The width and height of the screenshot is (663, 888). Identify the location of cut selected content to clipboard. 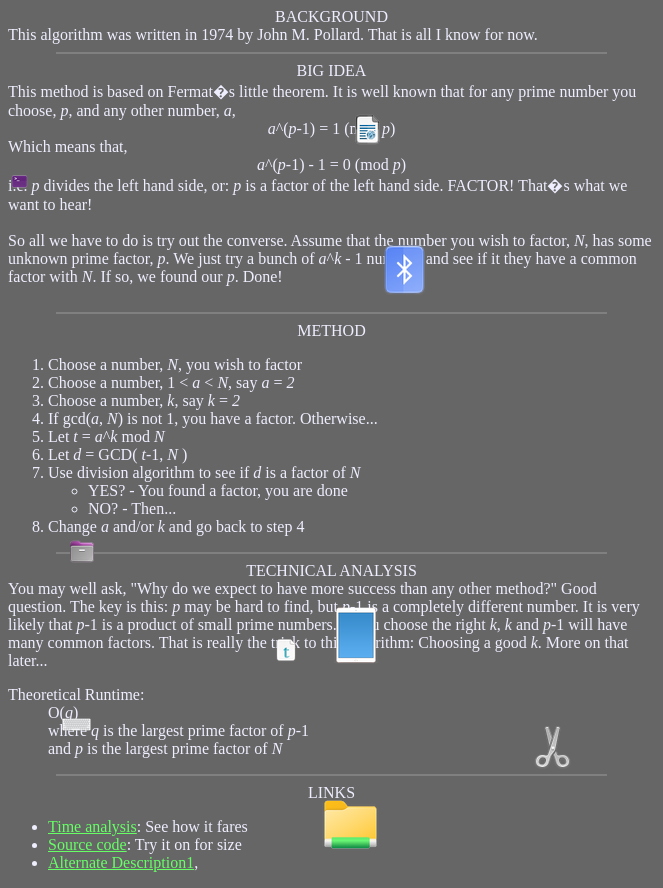
(552, 747).